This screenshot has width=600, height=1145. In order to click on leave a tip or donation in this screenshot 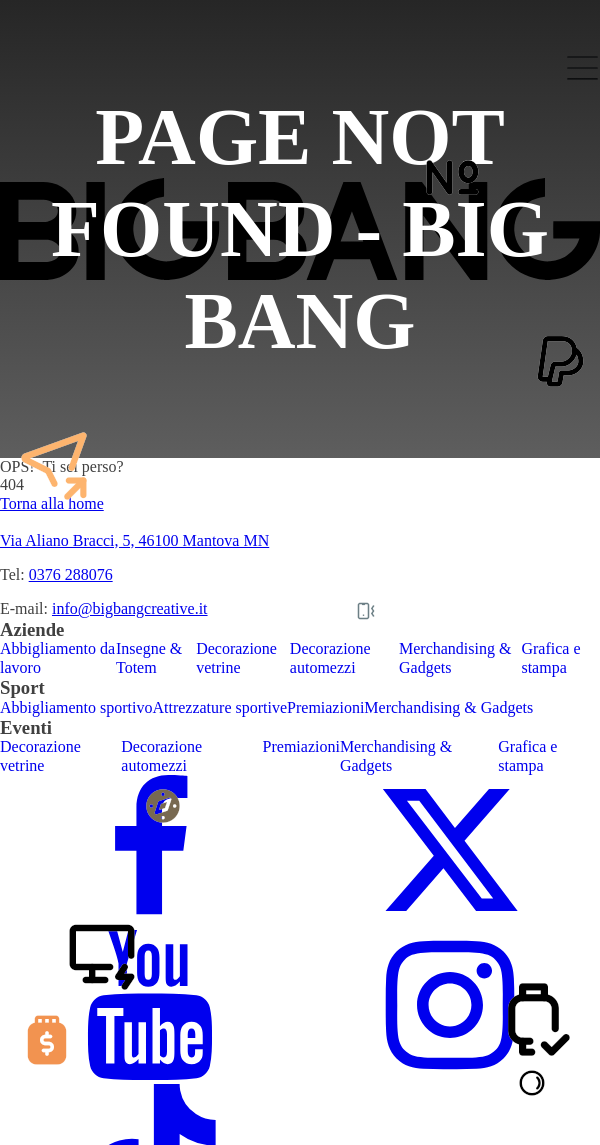, I will do `click(47, 1040)`.